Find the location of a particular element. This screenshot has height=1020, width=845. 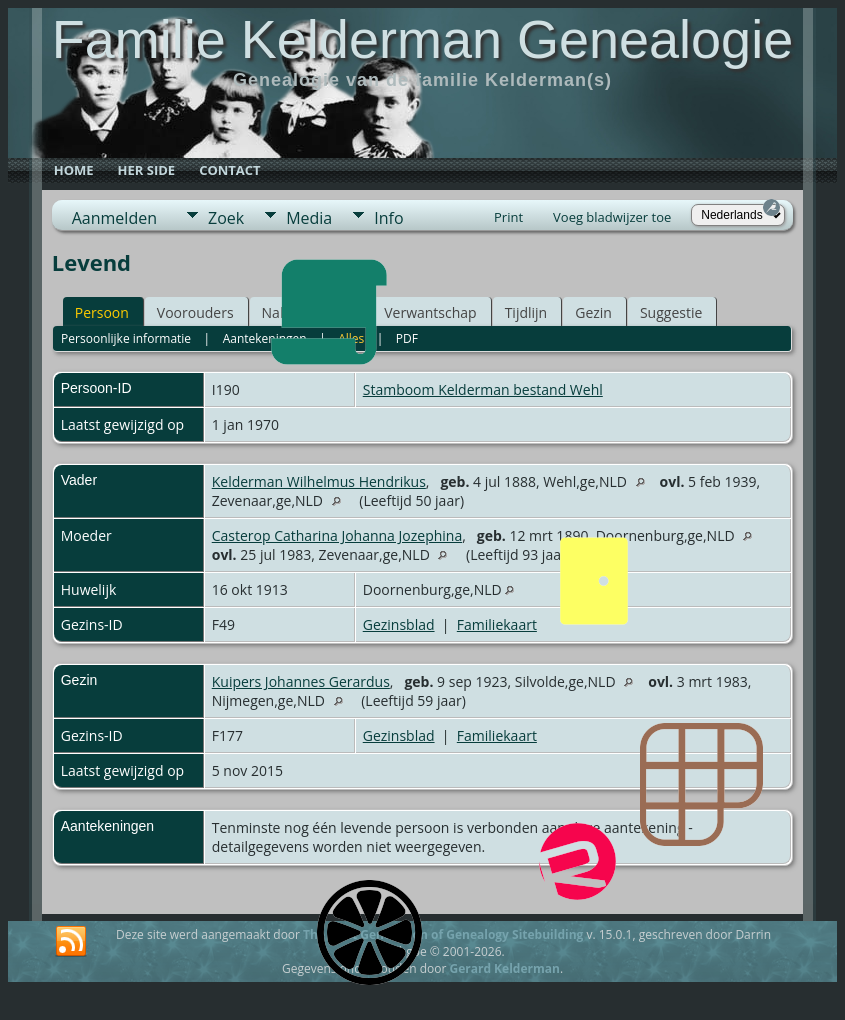

open Dataiku application is located at coordinates (771, 207).